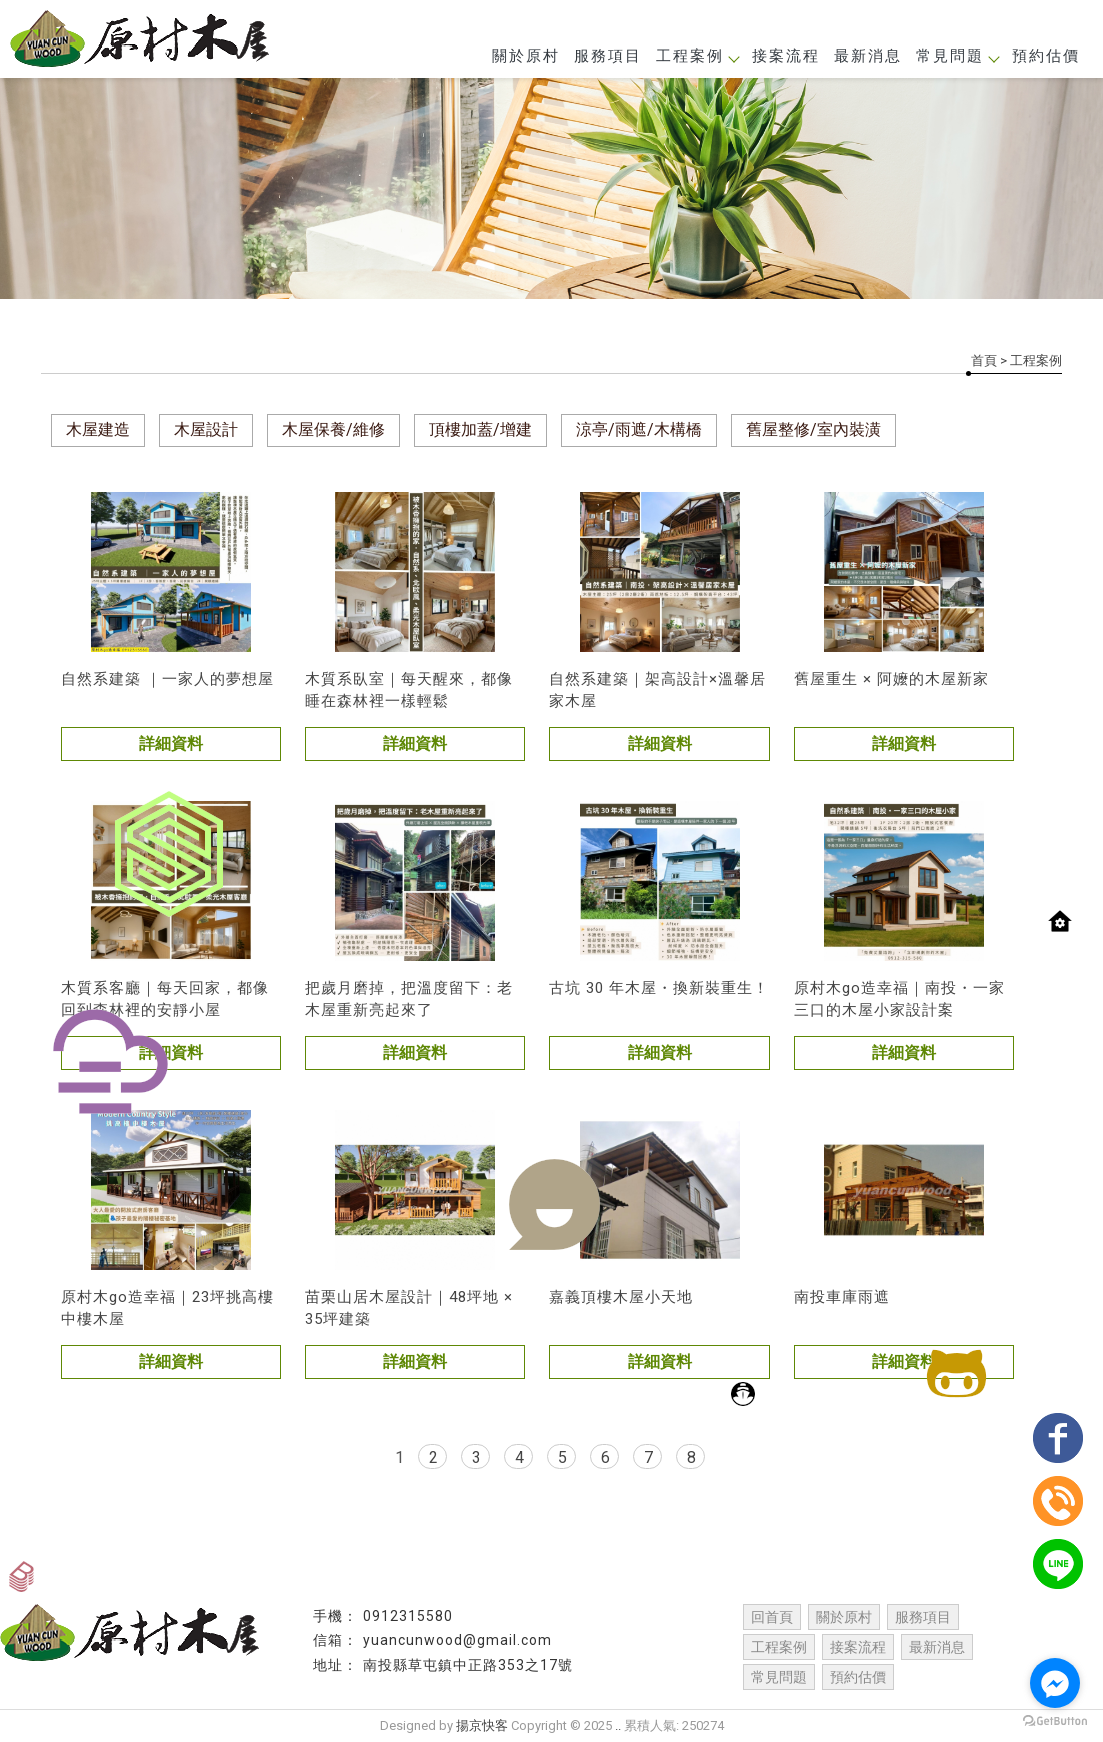 This screenshot has height=1742, width=1103. Describe the element at coordinates (1060, 922) in the screenshot. I see `access home or house settings` at that location.